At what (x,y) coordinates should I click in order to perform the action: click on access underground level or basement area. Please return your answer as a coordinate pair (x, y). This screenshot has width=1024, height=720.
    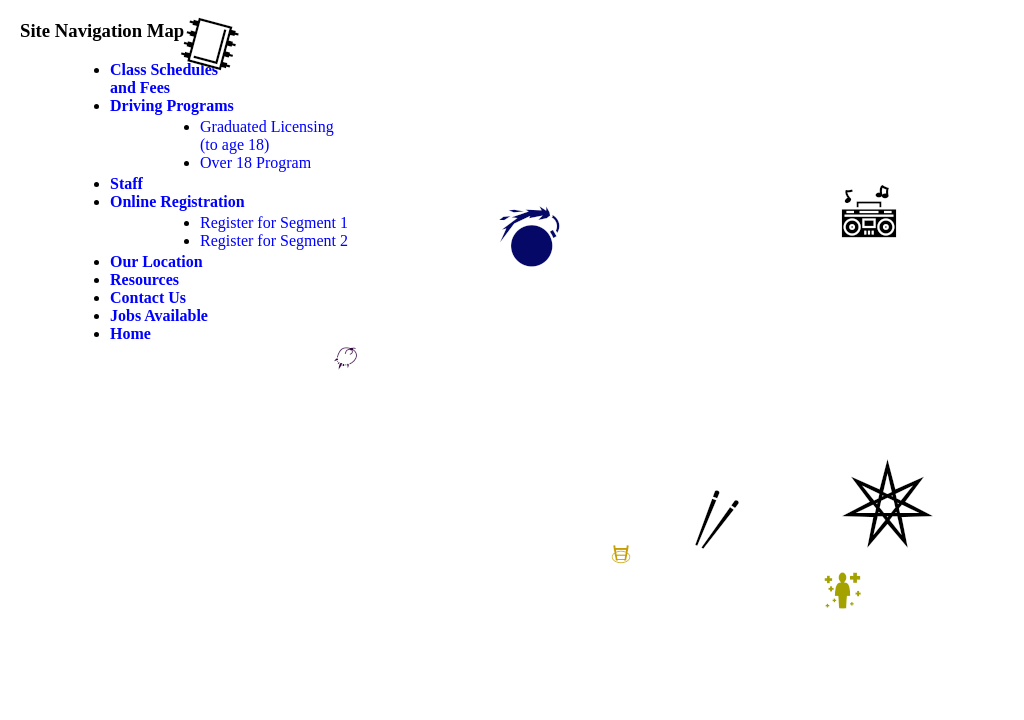
    Looking at the image, I should click on (621, 554).